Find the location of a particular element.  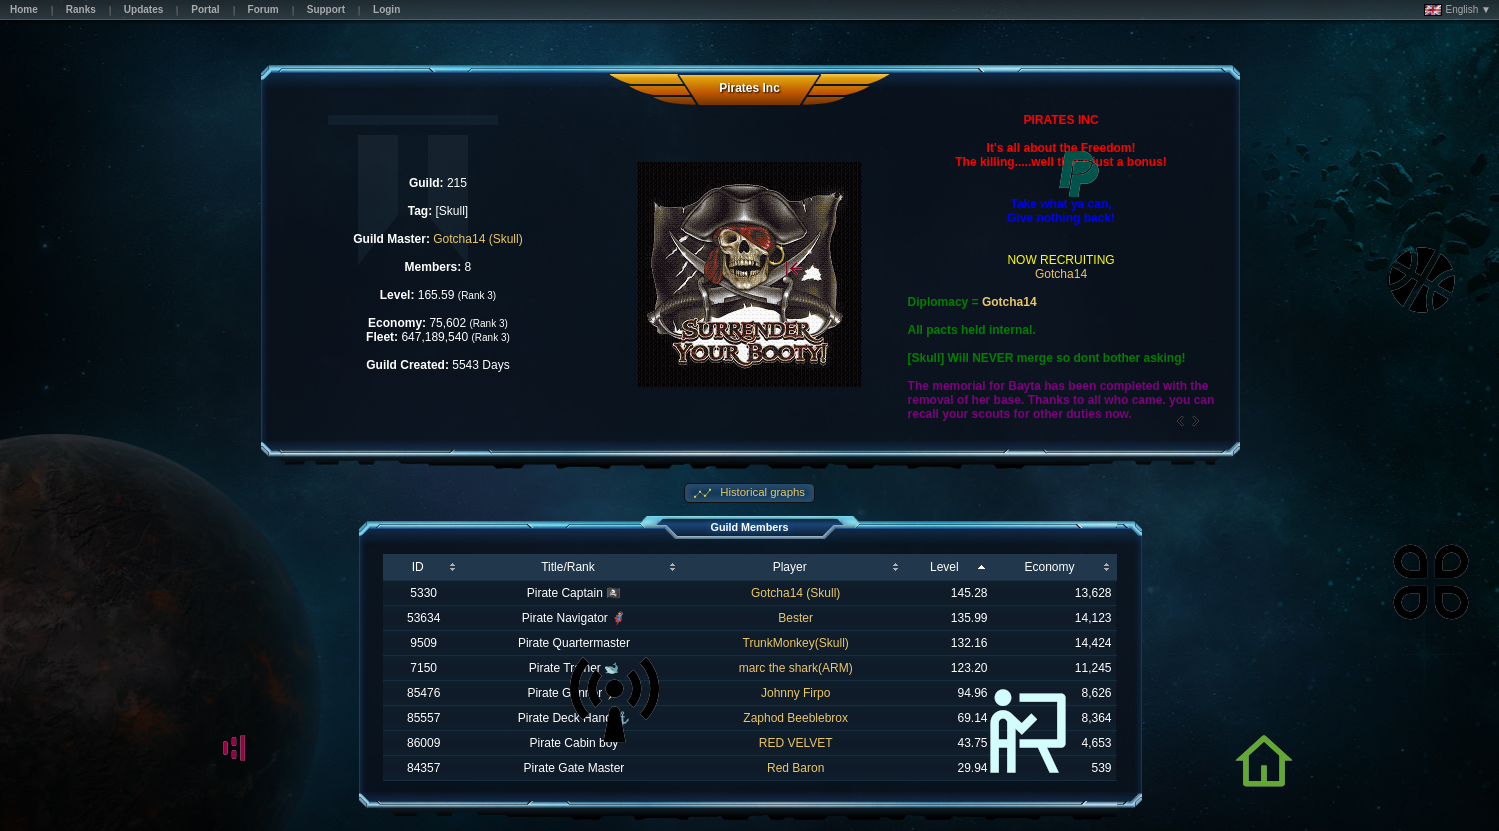

open the app drawer or menu is located at coordinates (1431, 582).